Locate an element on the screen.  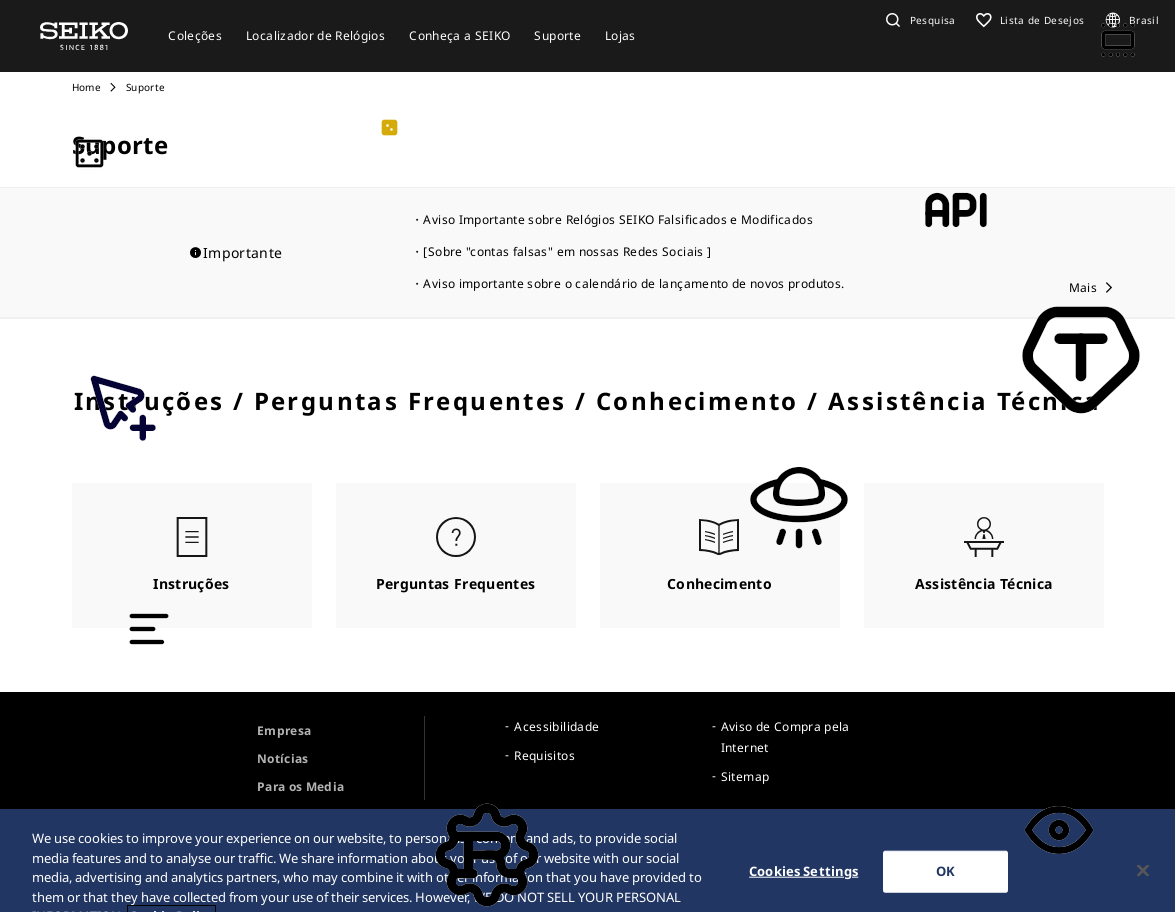
align text to the left is located at coordinates (149, 629).